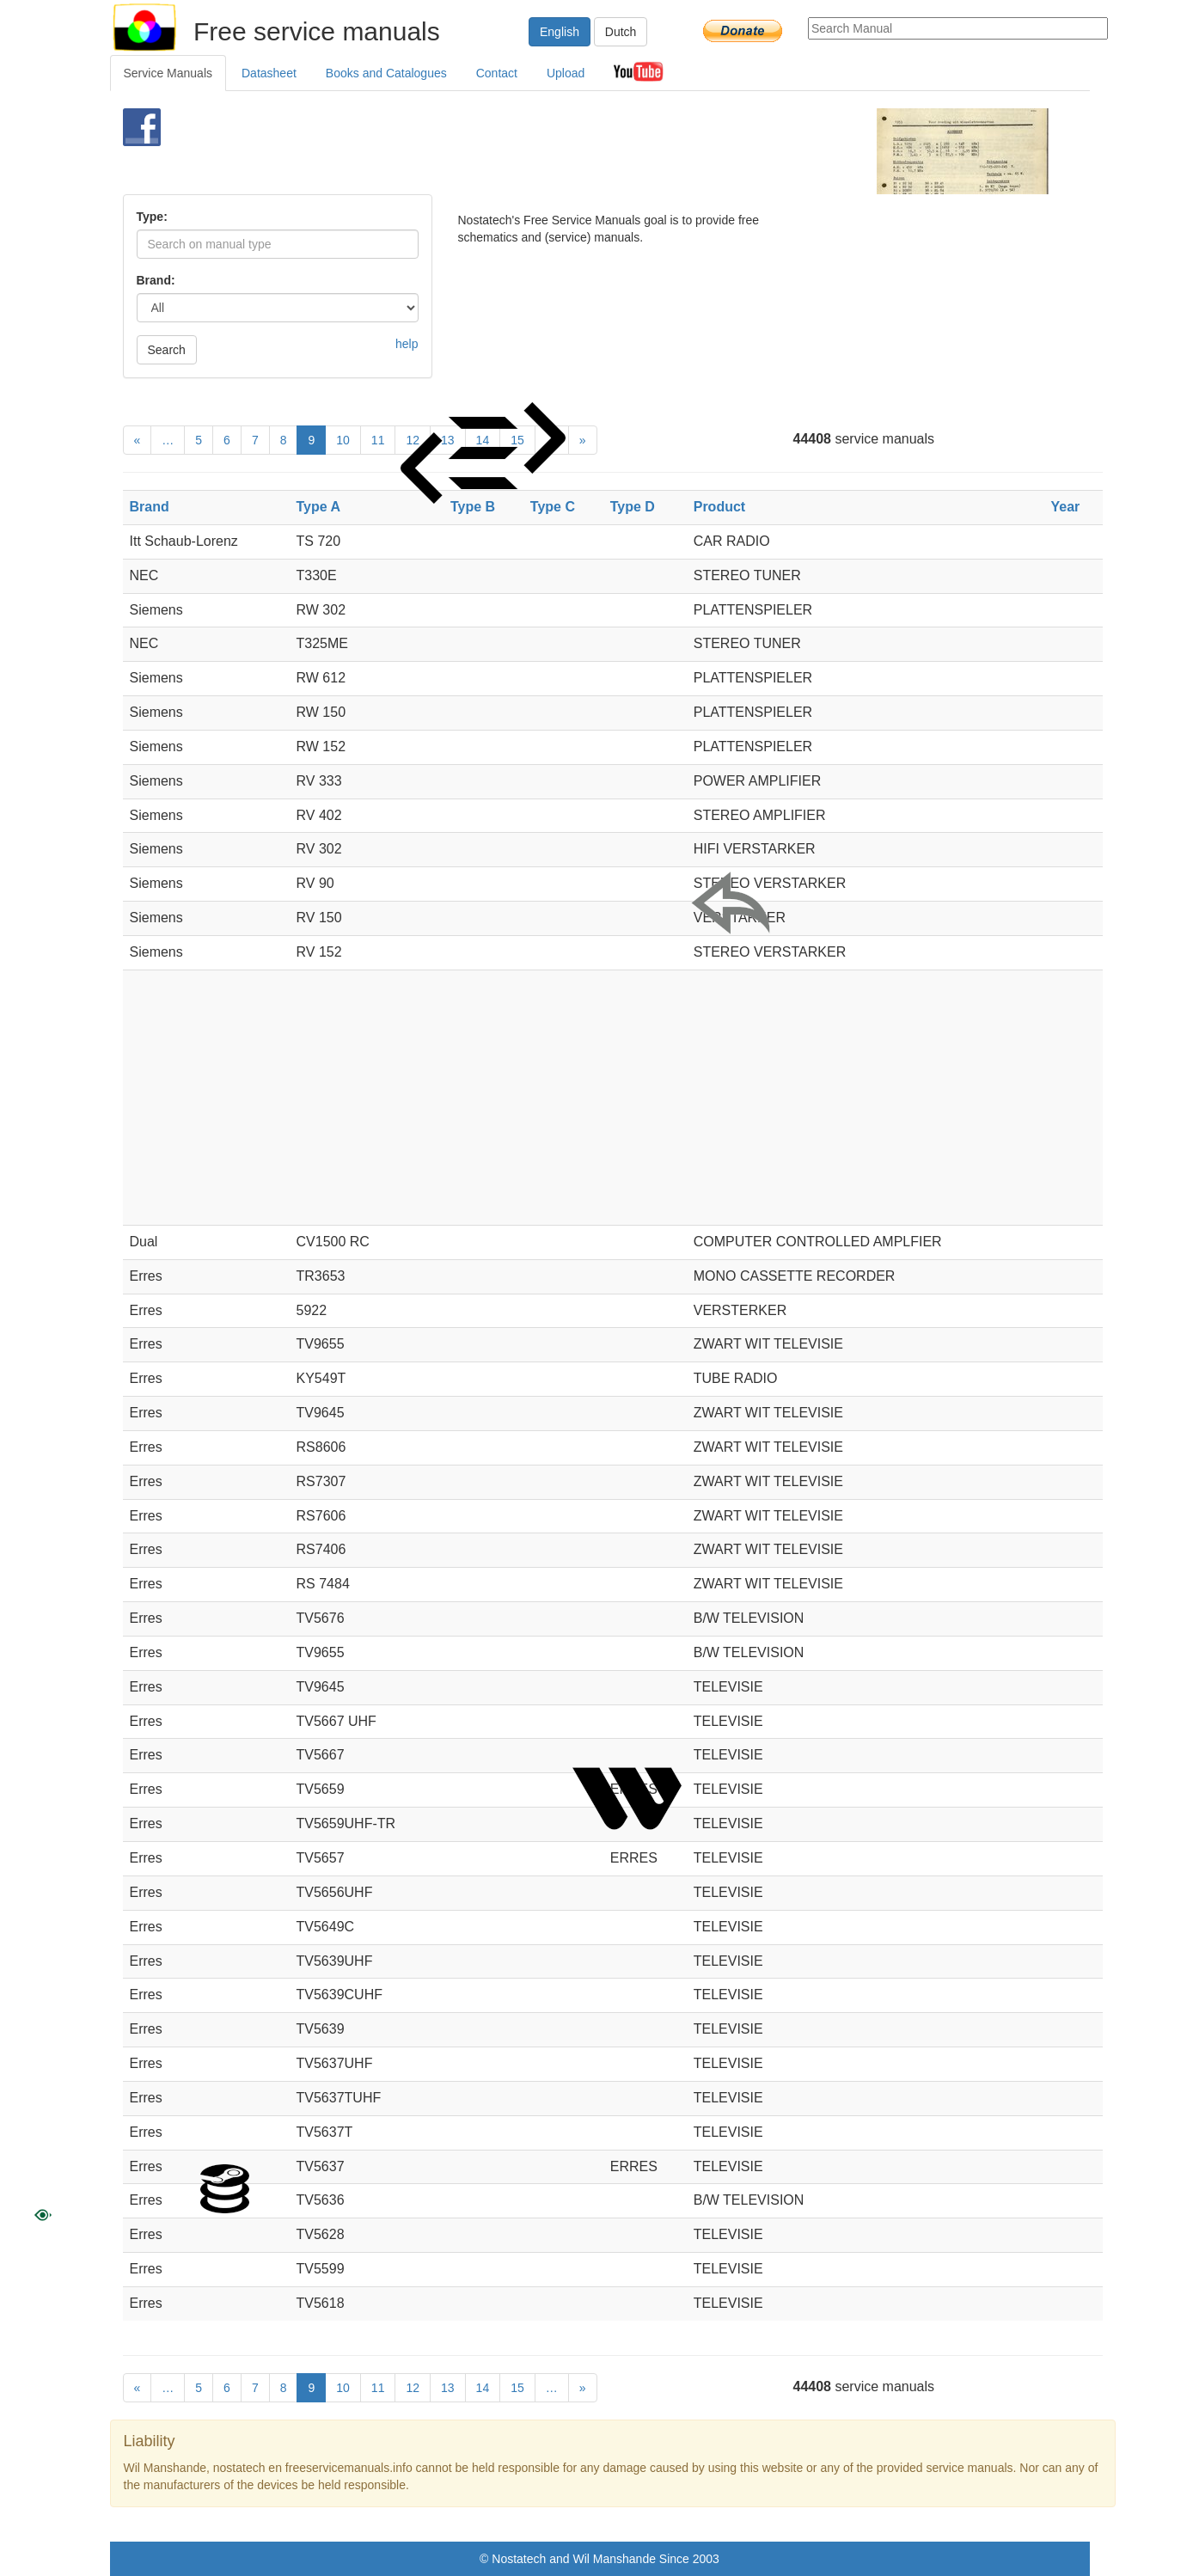 The image size is (1199, 2576). Describe the element at coordinates (224, 2188) in the screenshot. I see `visit steamdb website for steam game statistics` at that location.